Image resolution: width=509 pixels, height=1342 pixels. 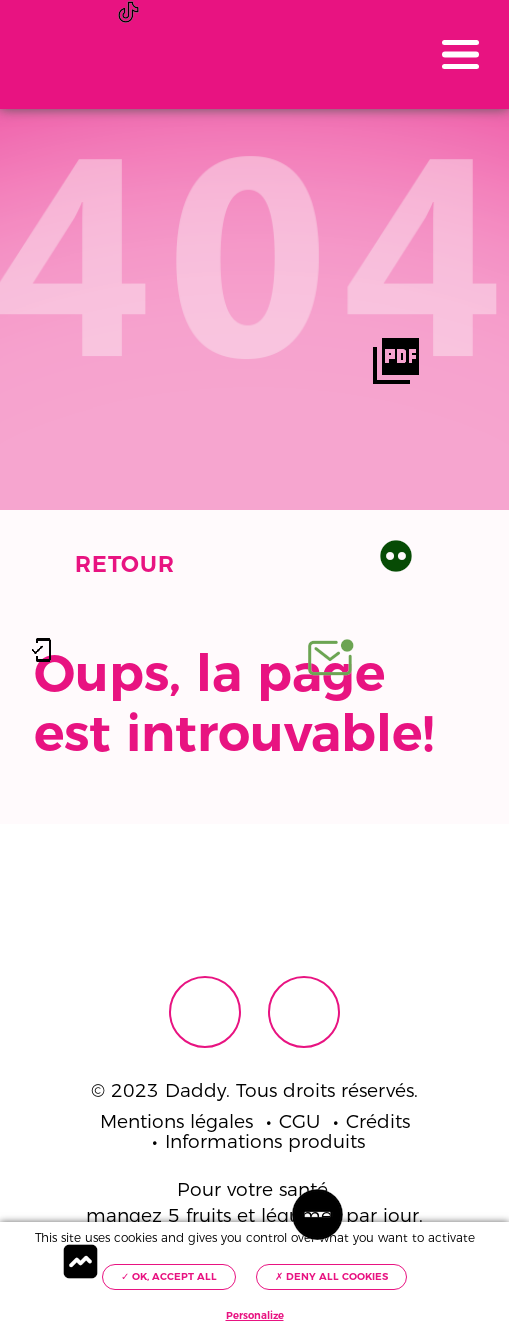 I want to click on open Flickr app, so click(x=396, y=556).